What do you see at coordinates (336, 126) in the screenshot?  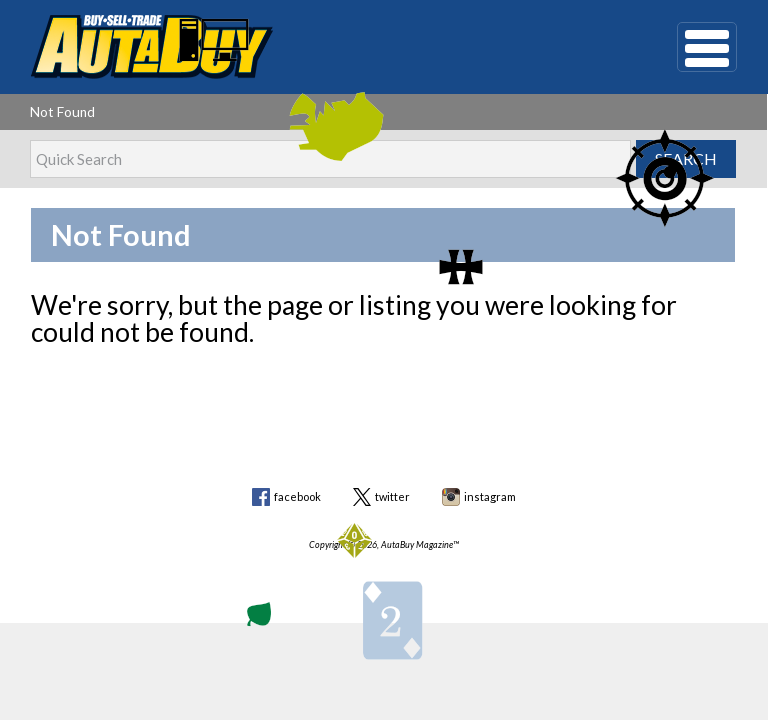 I see `select iceland as a country or region` at bounding box center [336, 126].